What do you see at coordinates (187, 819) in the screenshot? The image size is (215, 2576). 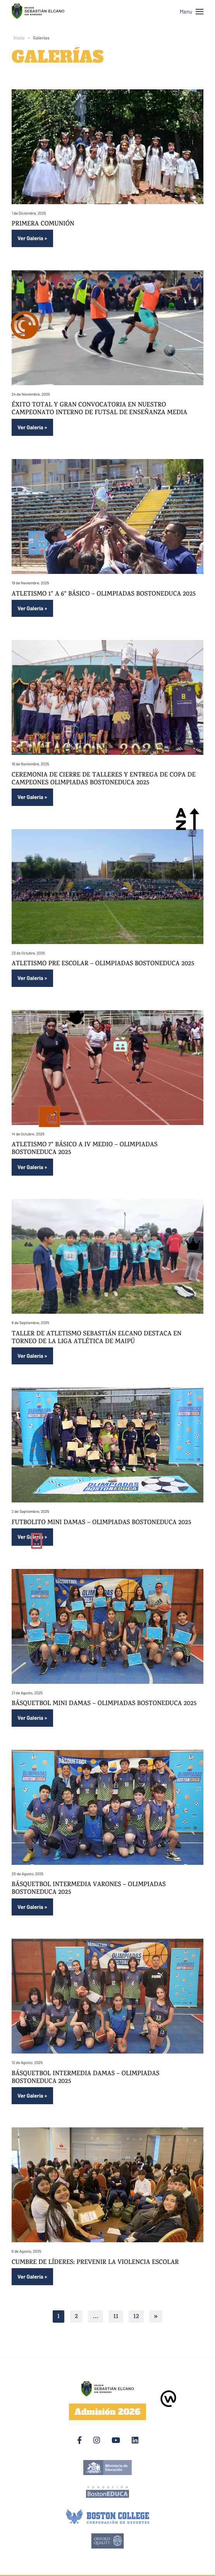 I see `sort items alphabetically in descending order (Z to A)` at bounding box center [187, 819].